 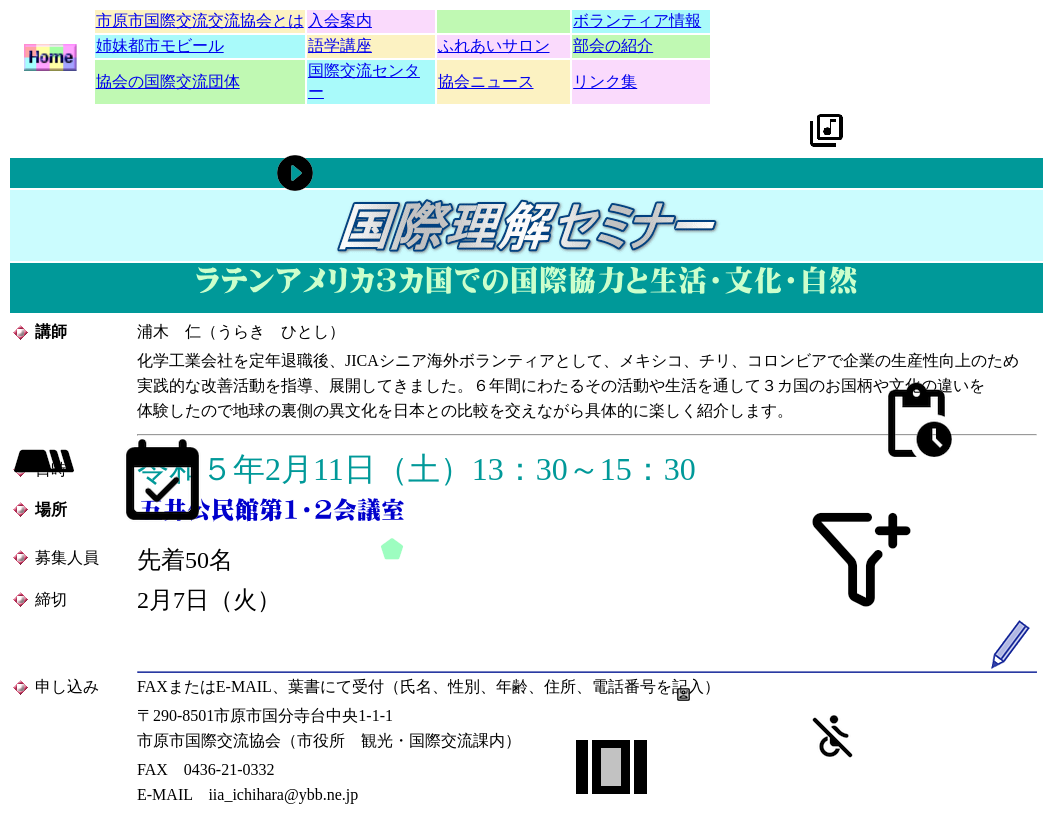 I want to click on switch to portrait orientation mode, so click(x=683, y=694).